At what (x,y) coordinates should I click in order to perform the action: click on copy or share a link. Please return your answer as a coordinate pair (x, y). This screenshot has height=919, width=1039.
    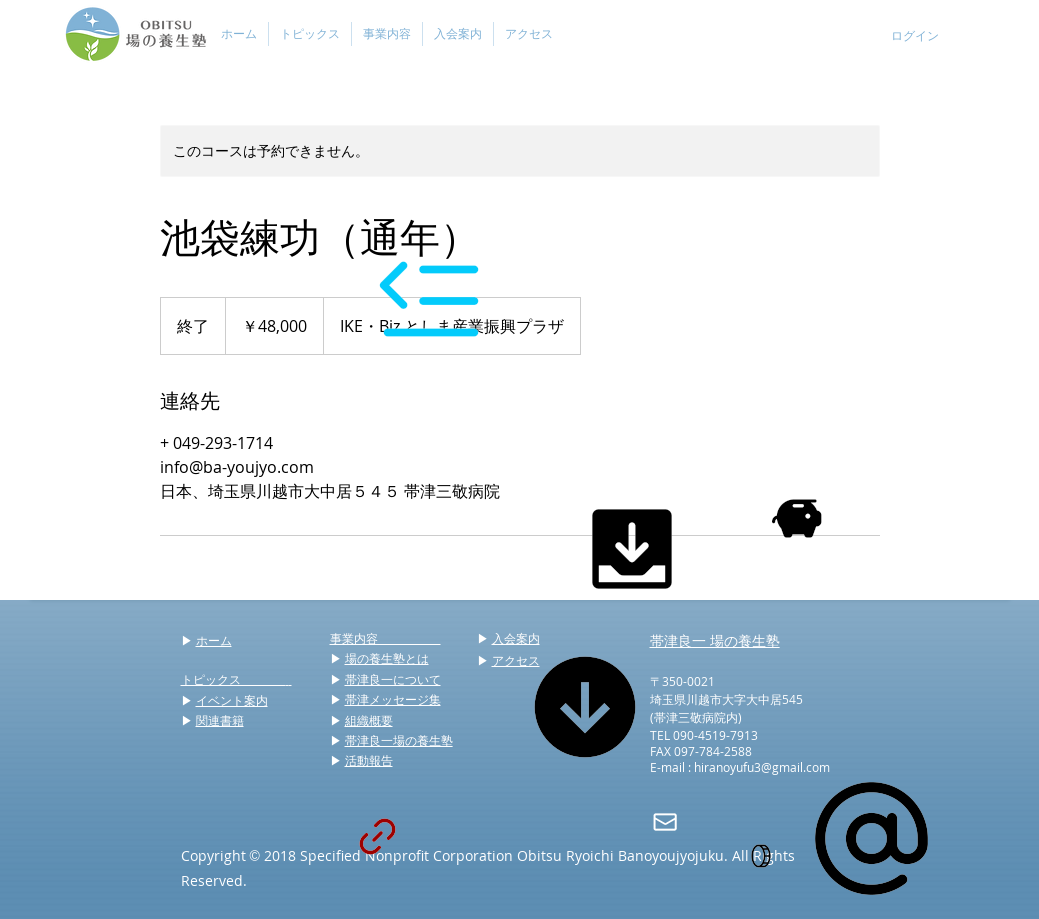
    Looking at the image, I should click on (377, 836).